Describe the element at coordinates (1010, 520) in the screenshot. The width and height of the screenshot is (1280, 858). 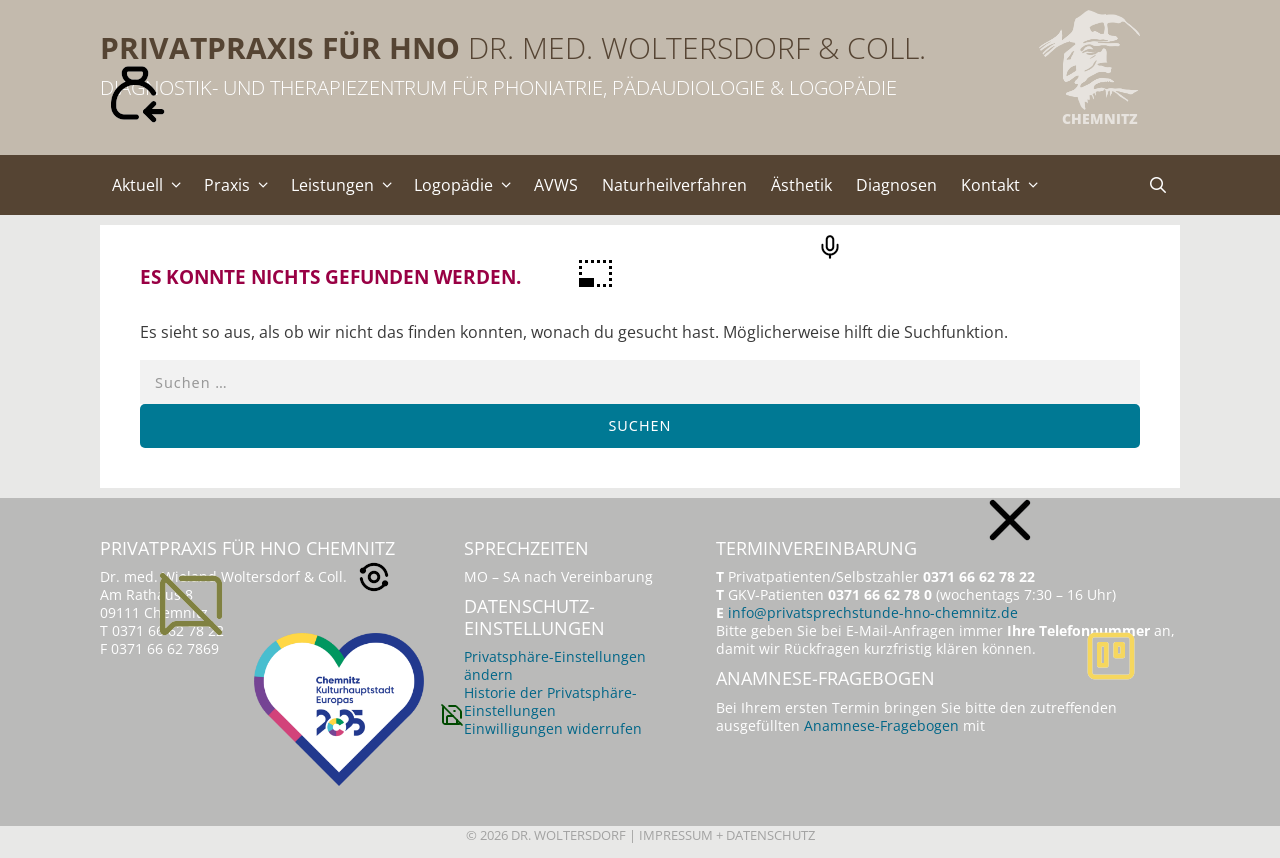
I see `close or dismiss a dialog` at that location.